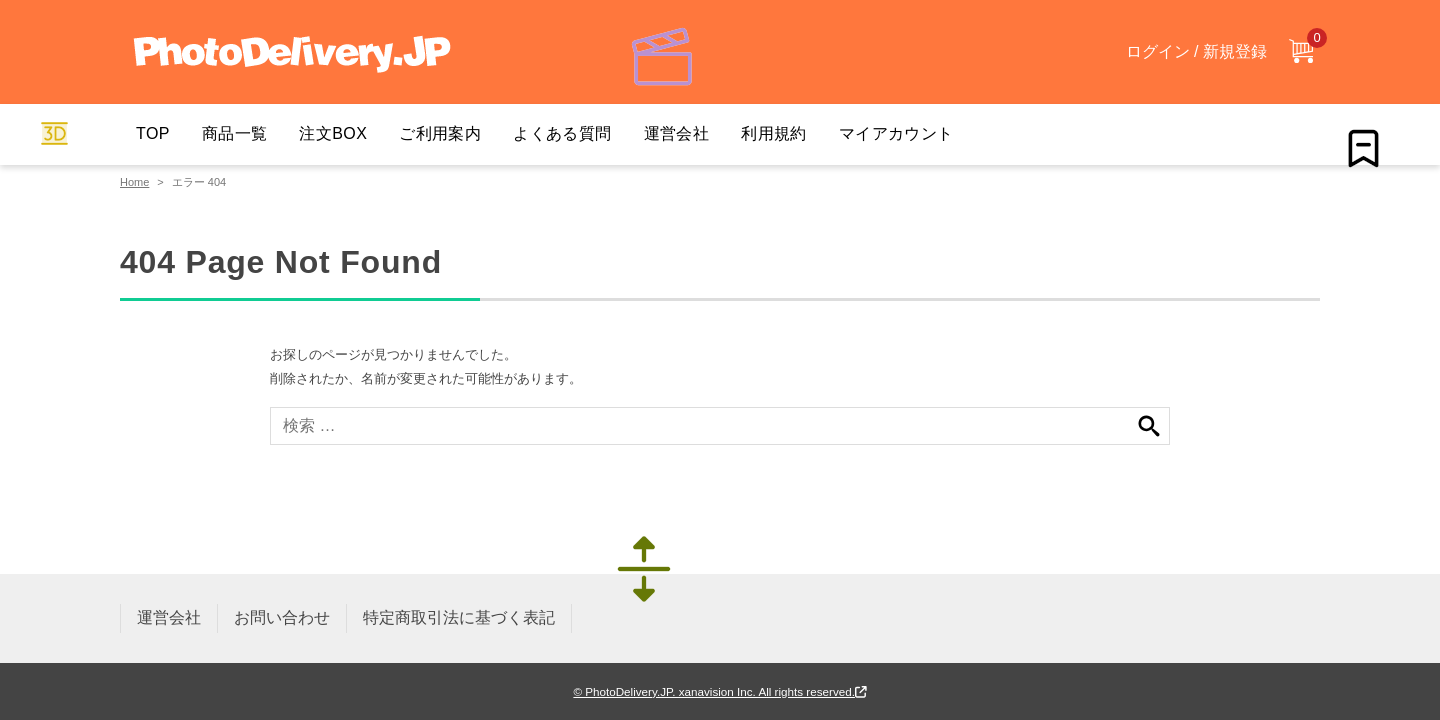 The image size is (1440, 720). I want to click on switch to 3D view mode, so click(54, 133).